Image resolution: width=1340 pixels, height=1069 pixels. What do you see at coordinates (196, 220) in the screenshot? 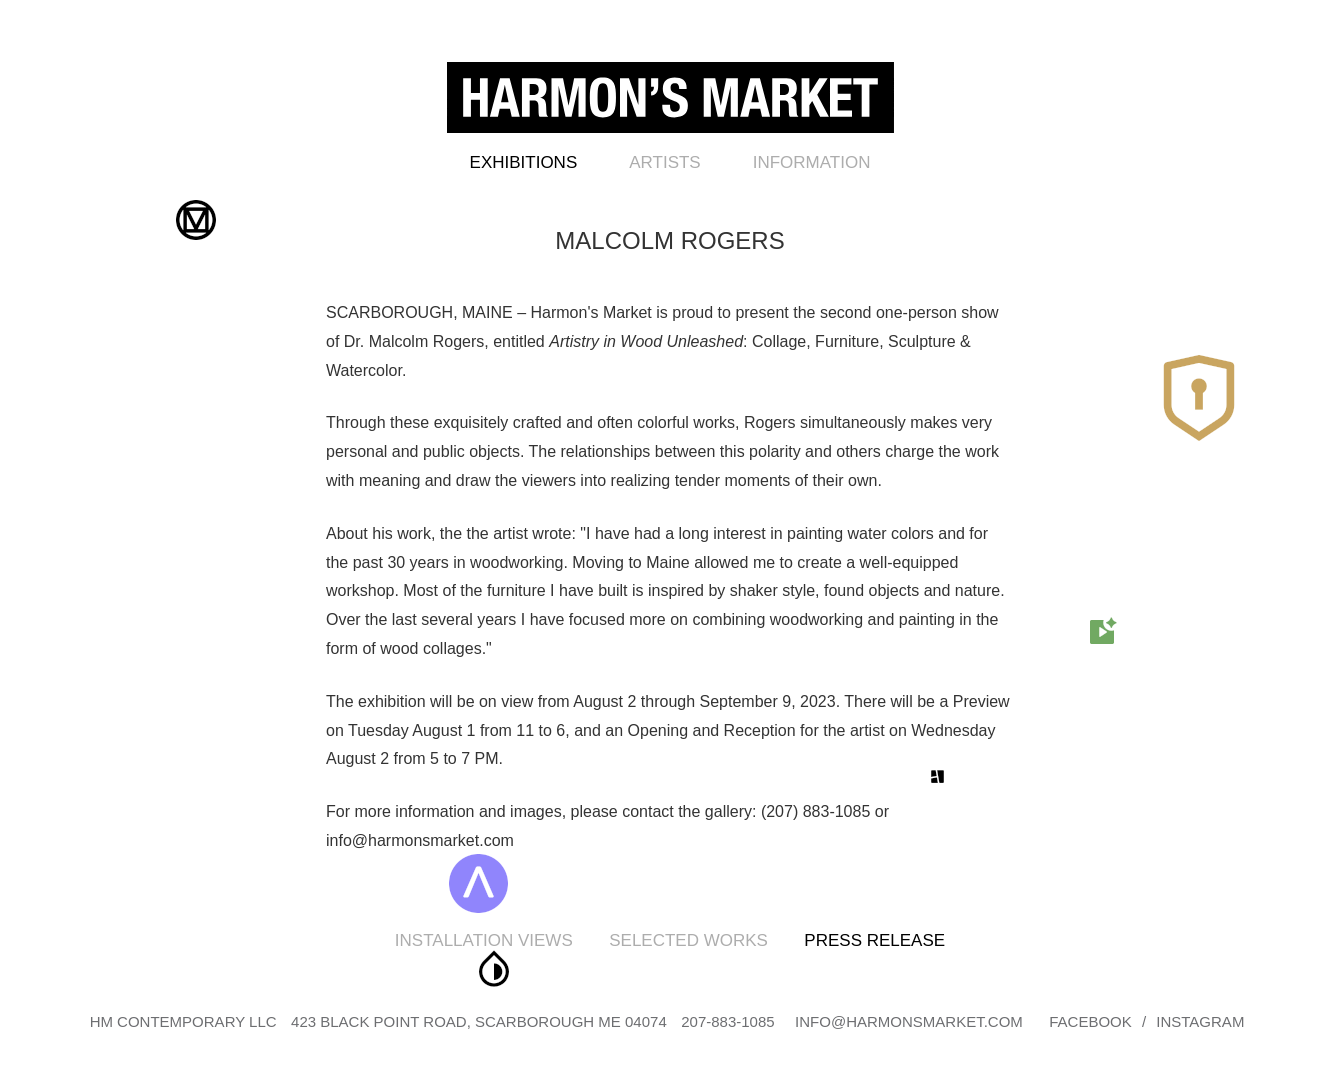
I see `material design brand logo` at bounding box center [196, 220].